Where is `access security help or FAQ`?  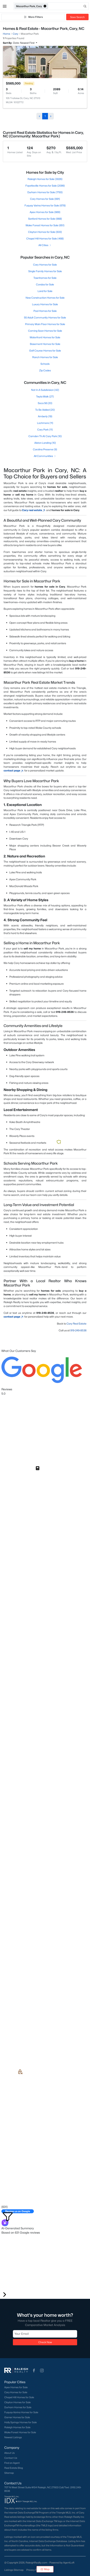 access security help or FAQ is located at coordinates (59, 1142).